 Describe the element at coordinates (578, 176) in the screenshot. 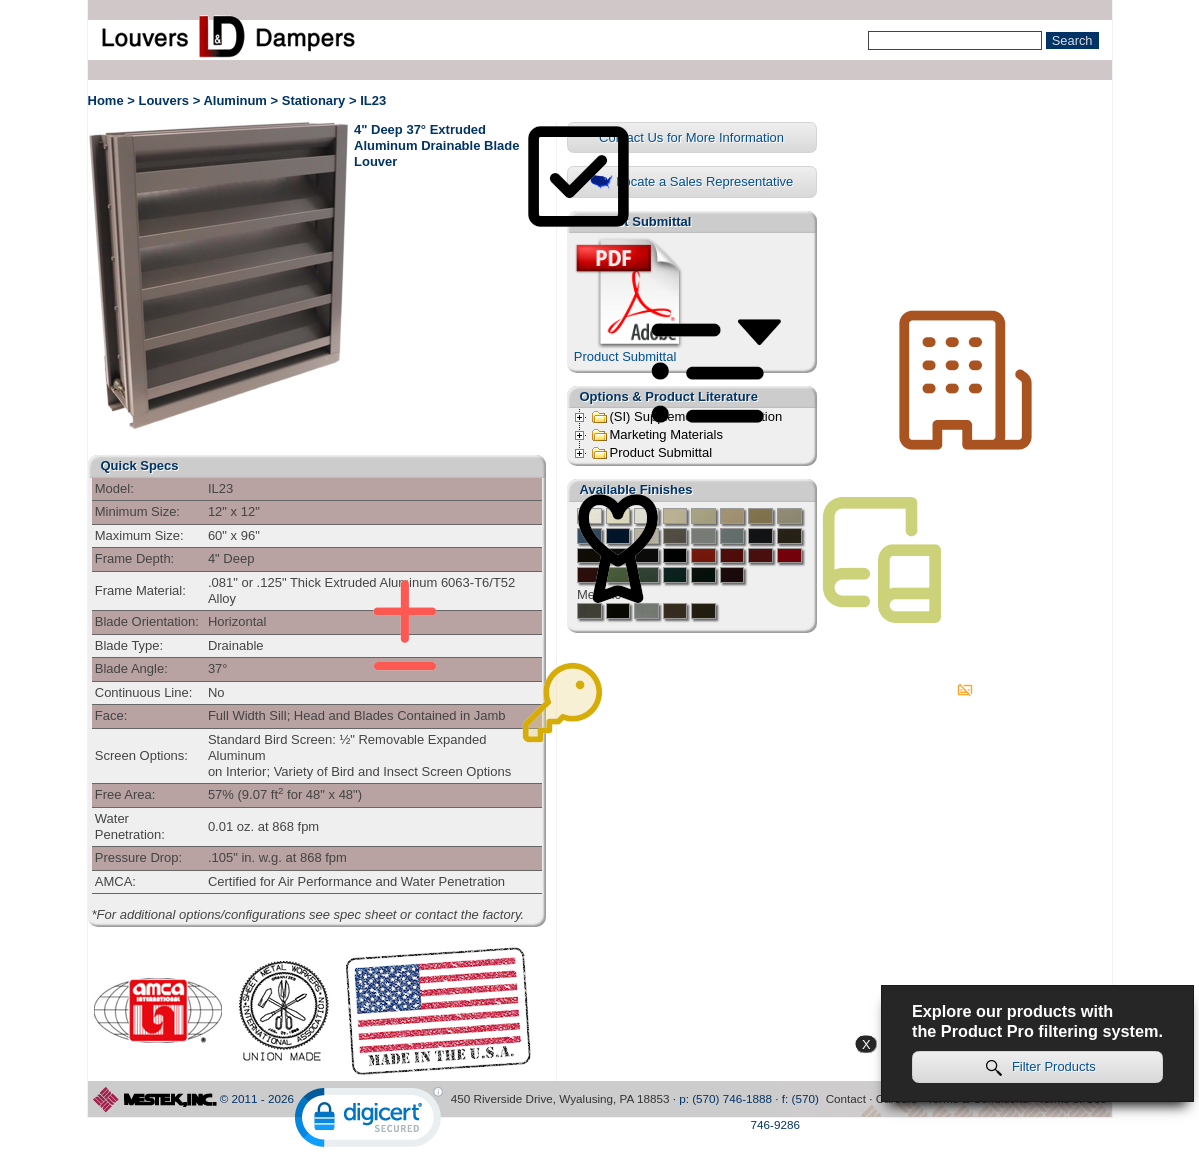

I see `a selected or completed item` at that location.